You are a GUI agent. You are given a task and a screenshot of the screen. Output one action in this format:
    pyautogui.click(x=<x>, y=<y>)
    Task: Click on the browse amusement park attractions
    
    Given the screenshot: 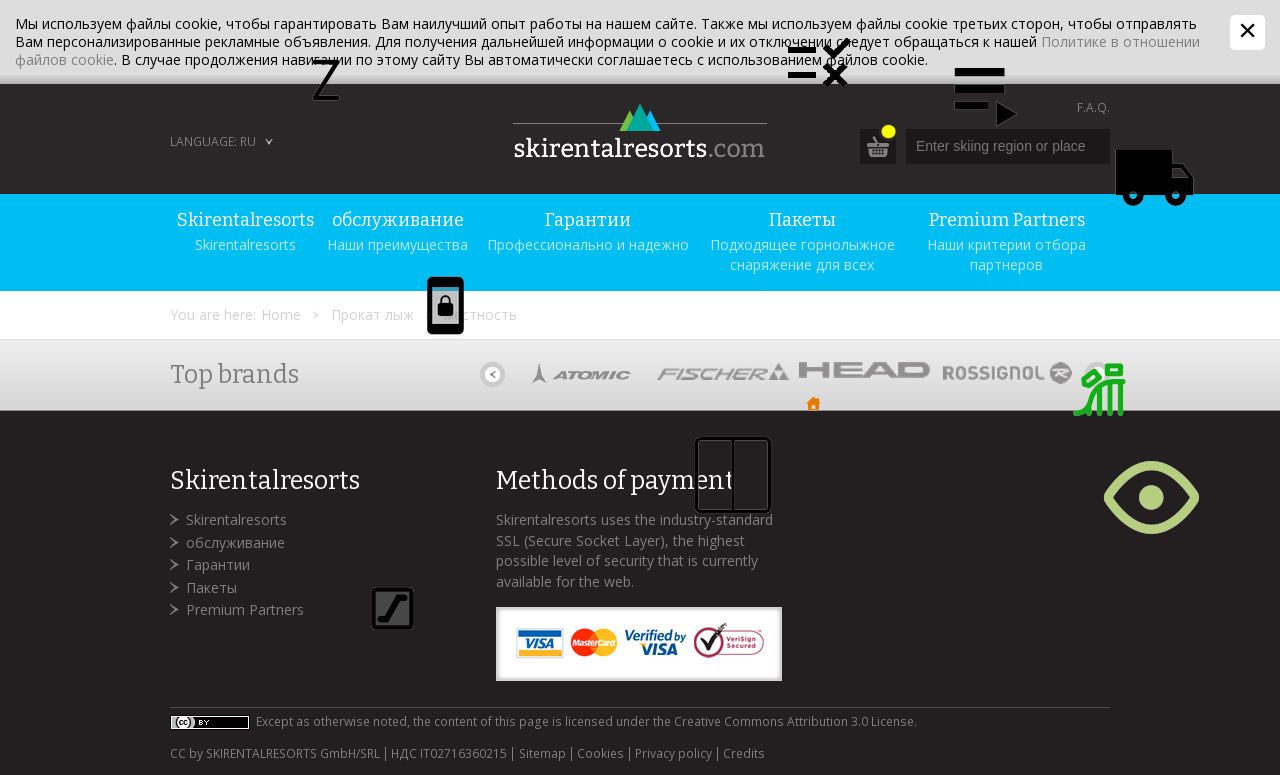 What is the action you would take?
    pyautogui.click(x=1099, y=389)
    